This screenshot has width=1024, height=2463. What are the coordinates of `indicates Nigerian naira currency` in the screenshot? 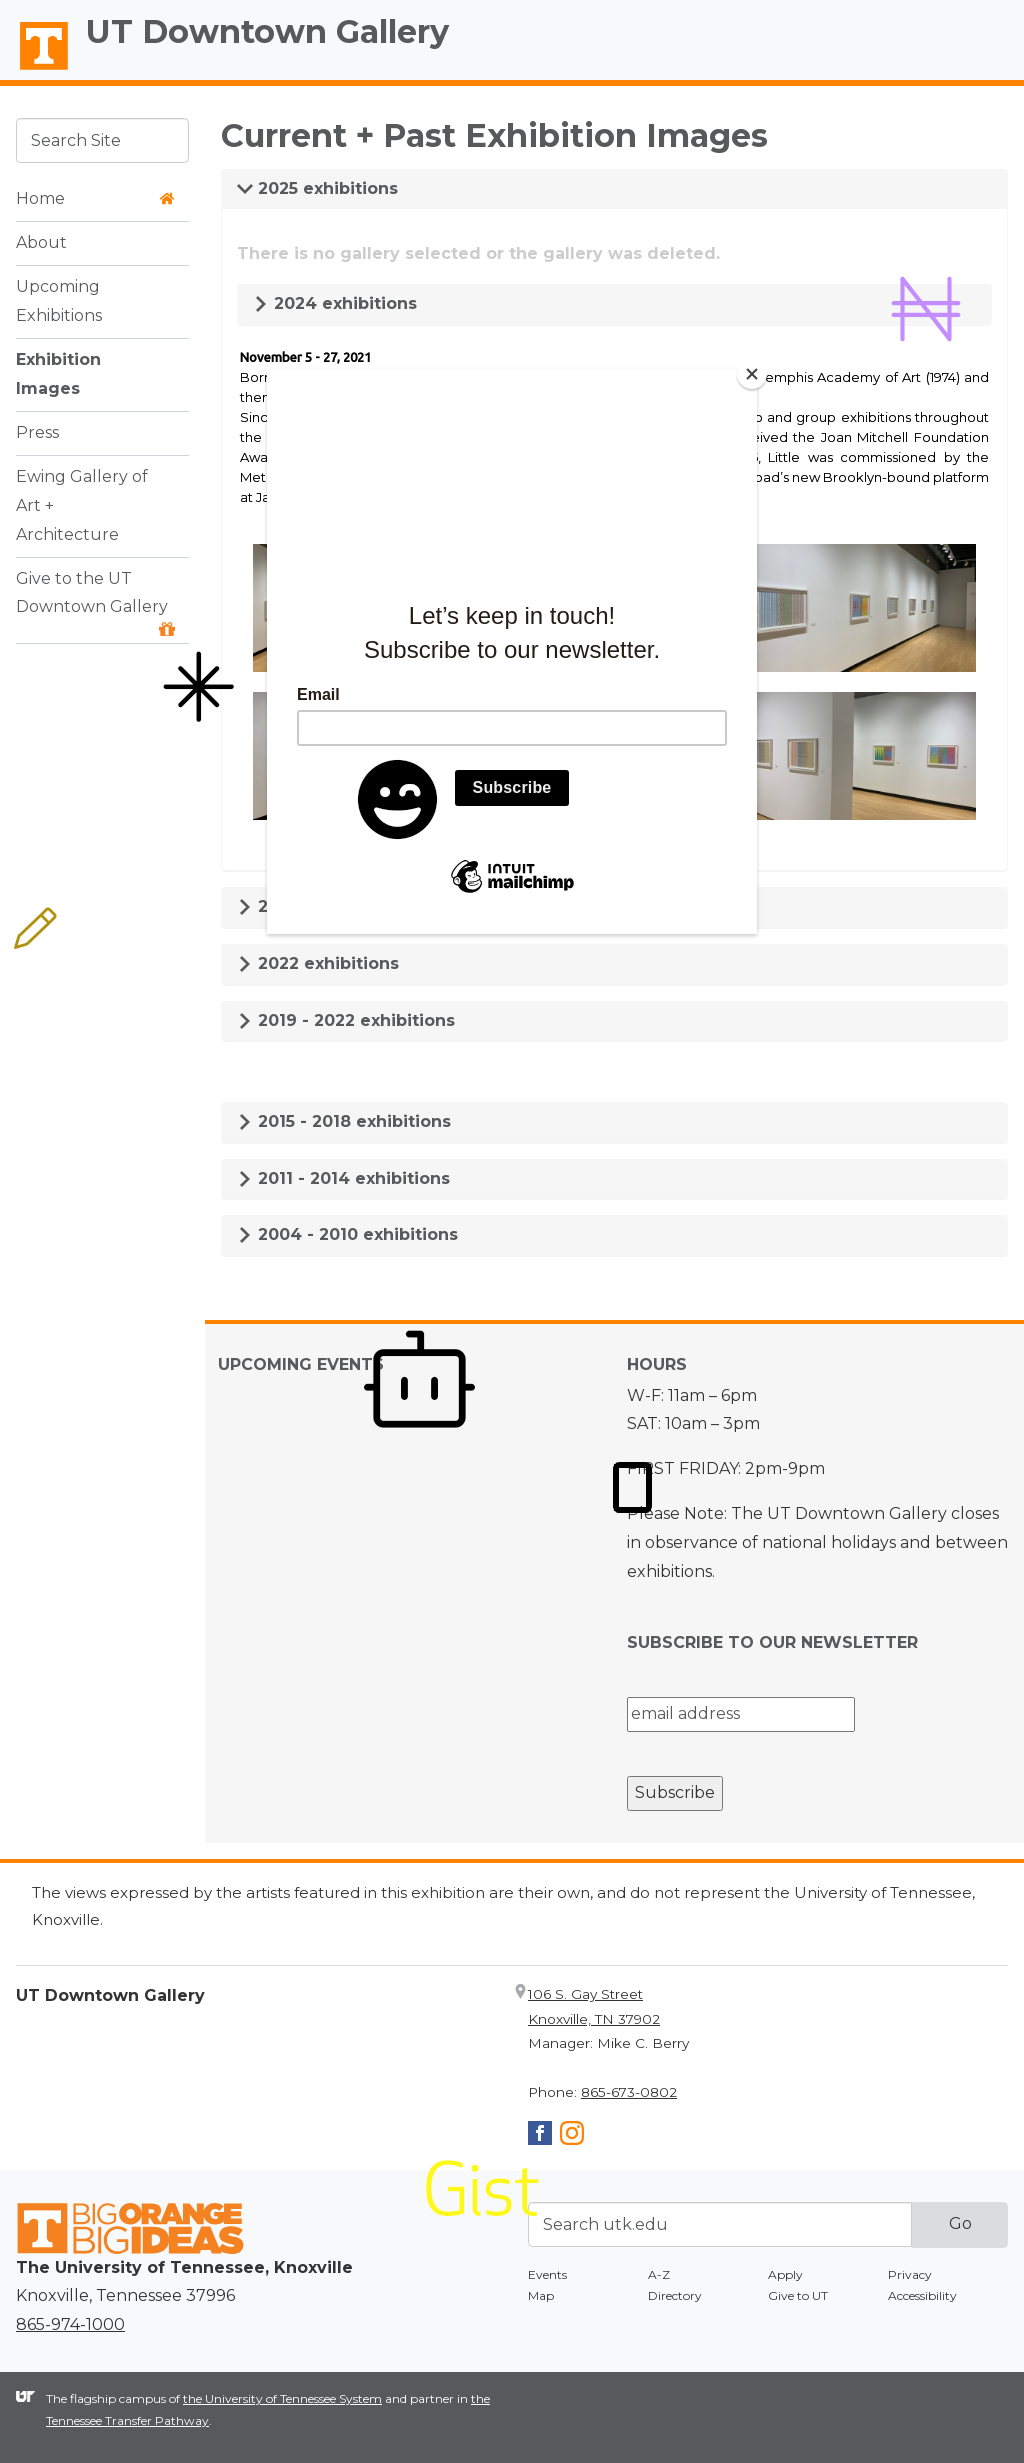 It's located at (926, 309).